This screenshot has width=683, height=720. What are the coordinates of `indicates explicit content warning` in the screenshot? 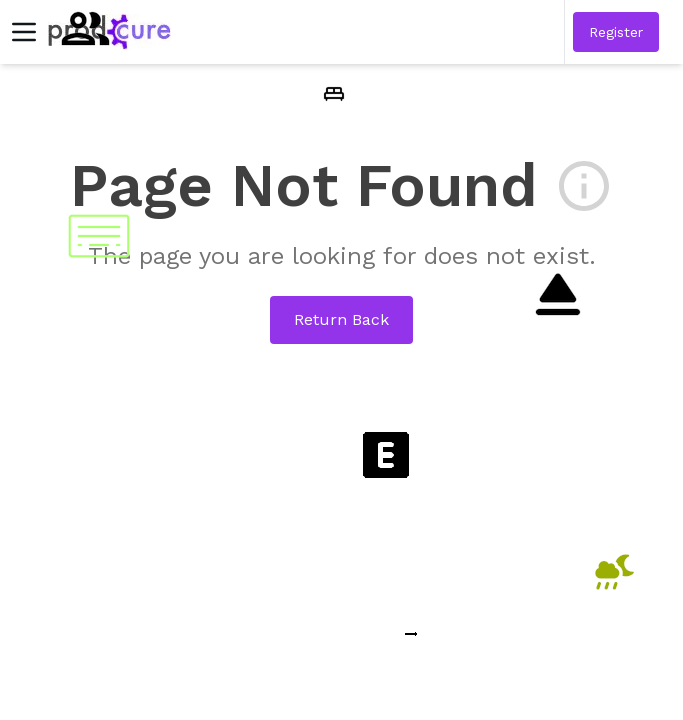 It's located at (386, 455).